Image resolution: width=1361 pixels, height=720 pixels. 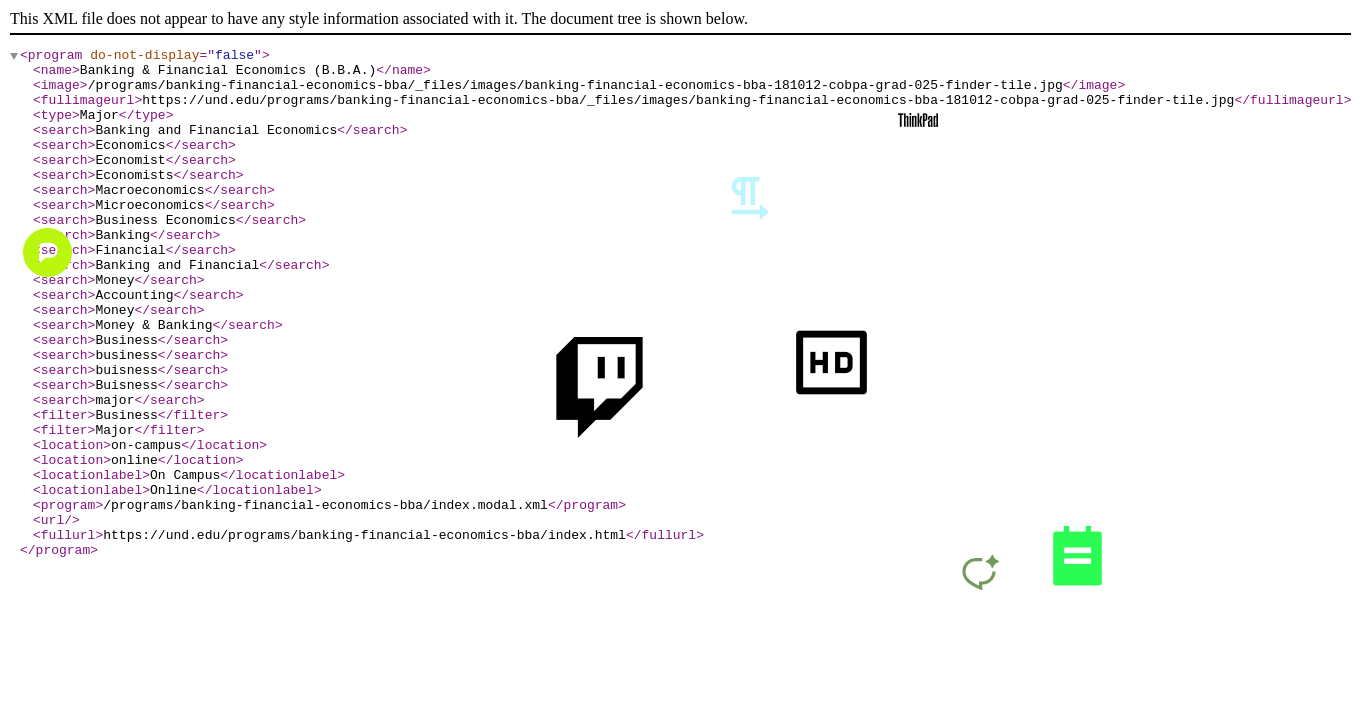 I want to click on start a conversation with AI assistant, so click(x=979, y=573).